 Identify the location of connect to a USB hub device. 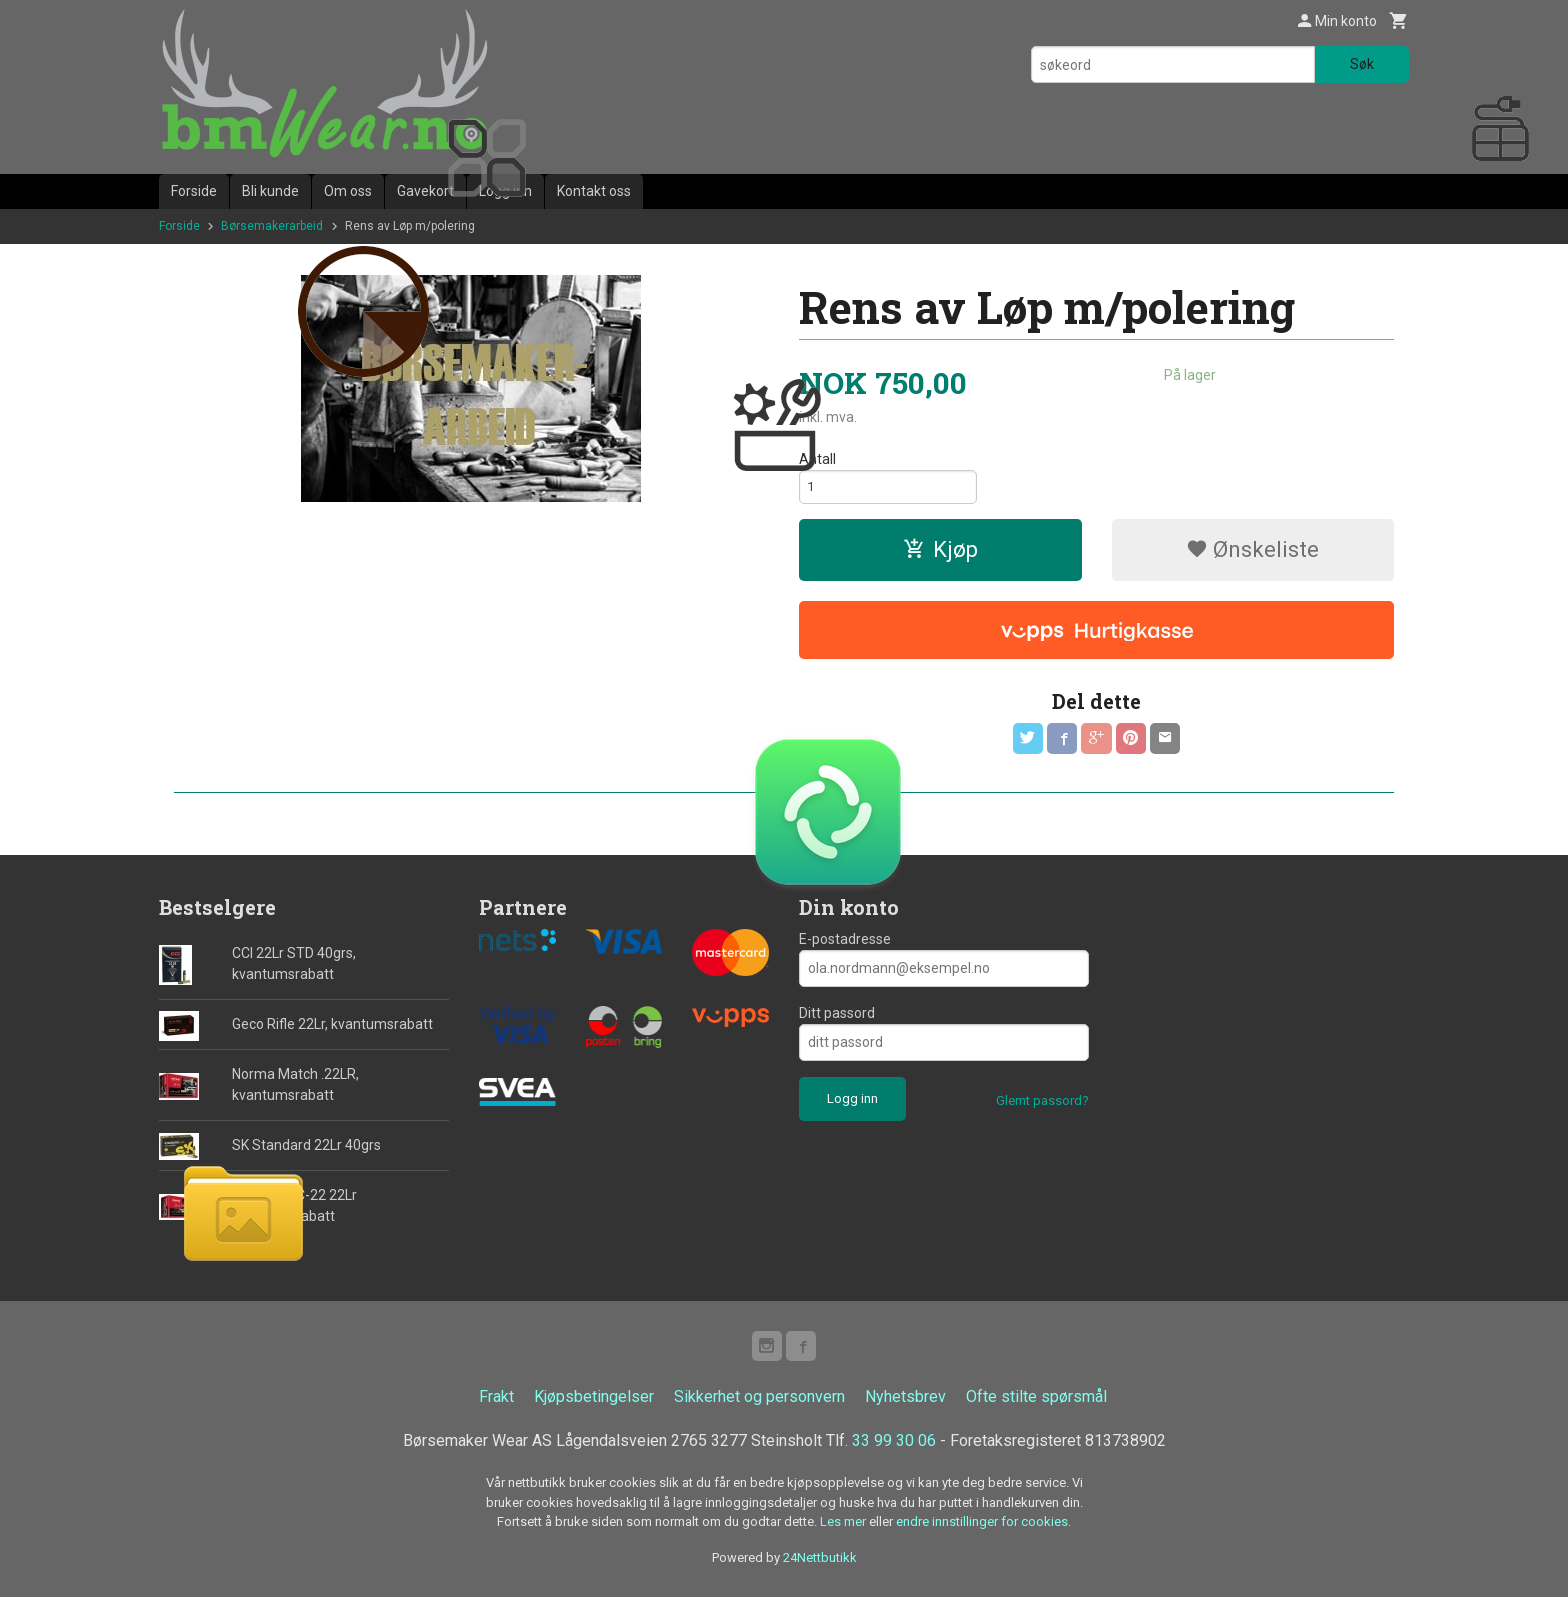
(1500, 128).